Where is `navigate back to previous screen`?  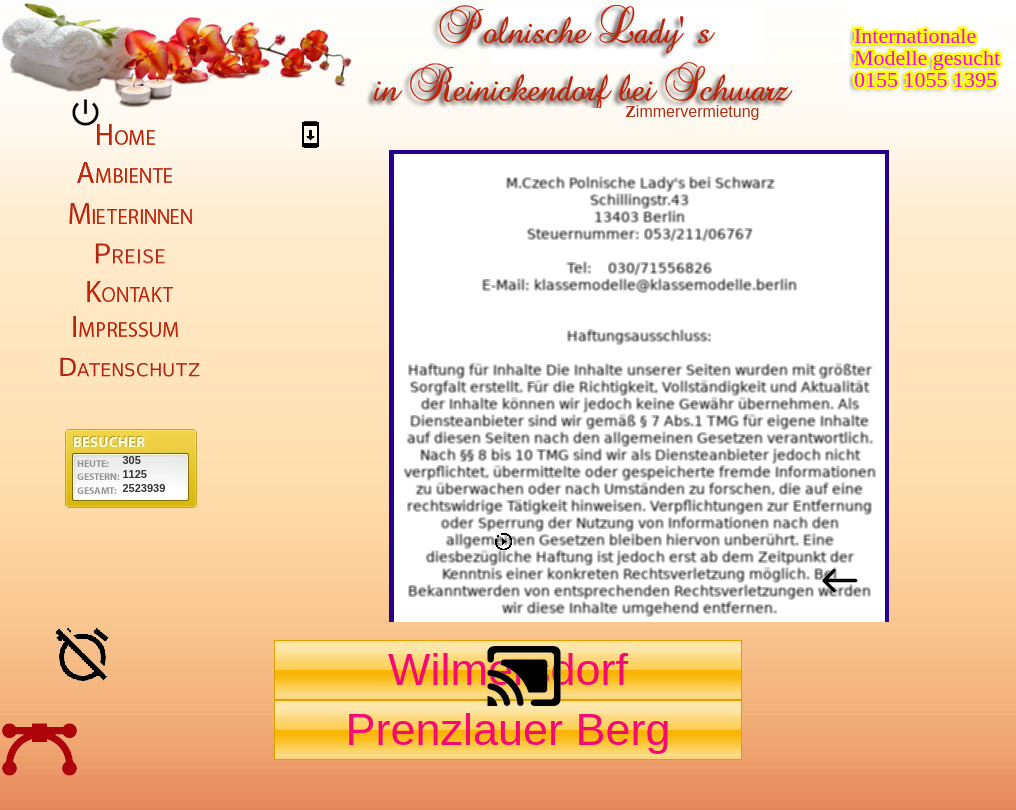 navigate back to previous screen is located at coordinates (839, 580).